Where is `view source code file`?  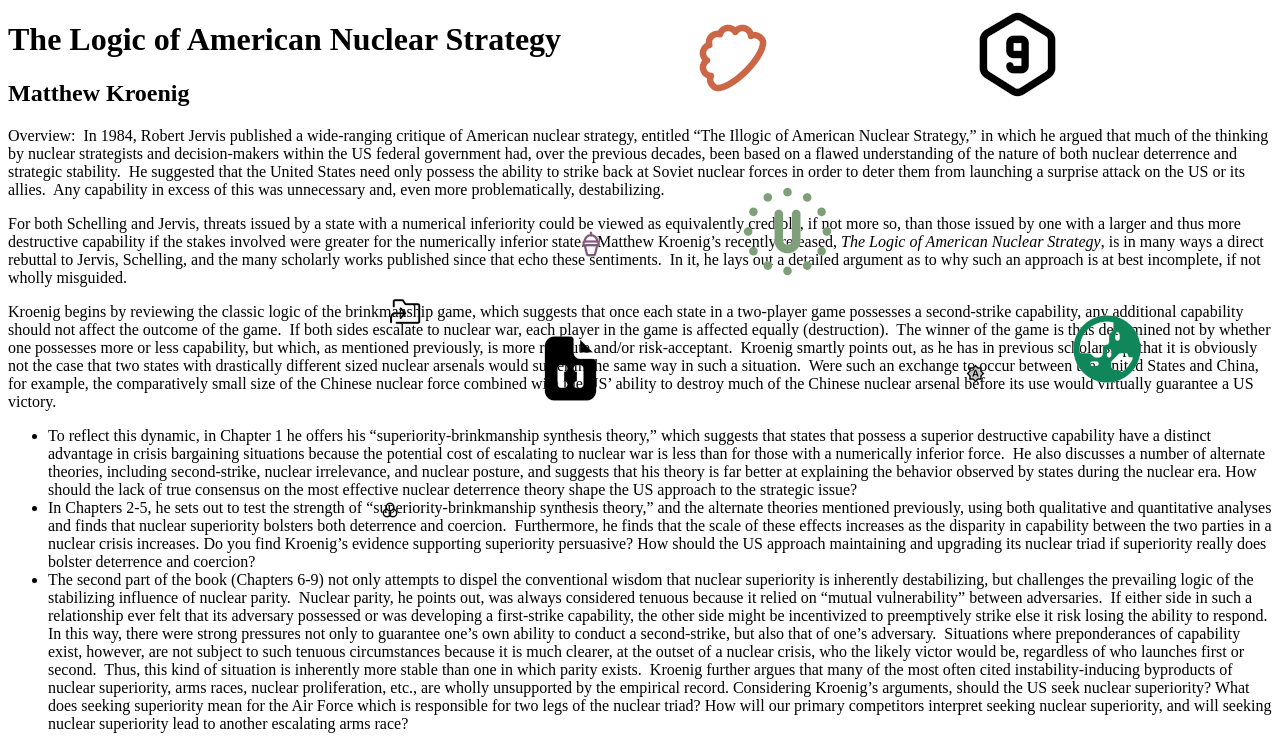 view source code file is located at coordinates (570, 368).